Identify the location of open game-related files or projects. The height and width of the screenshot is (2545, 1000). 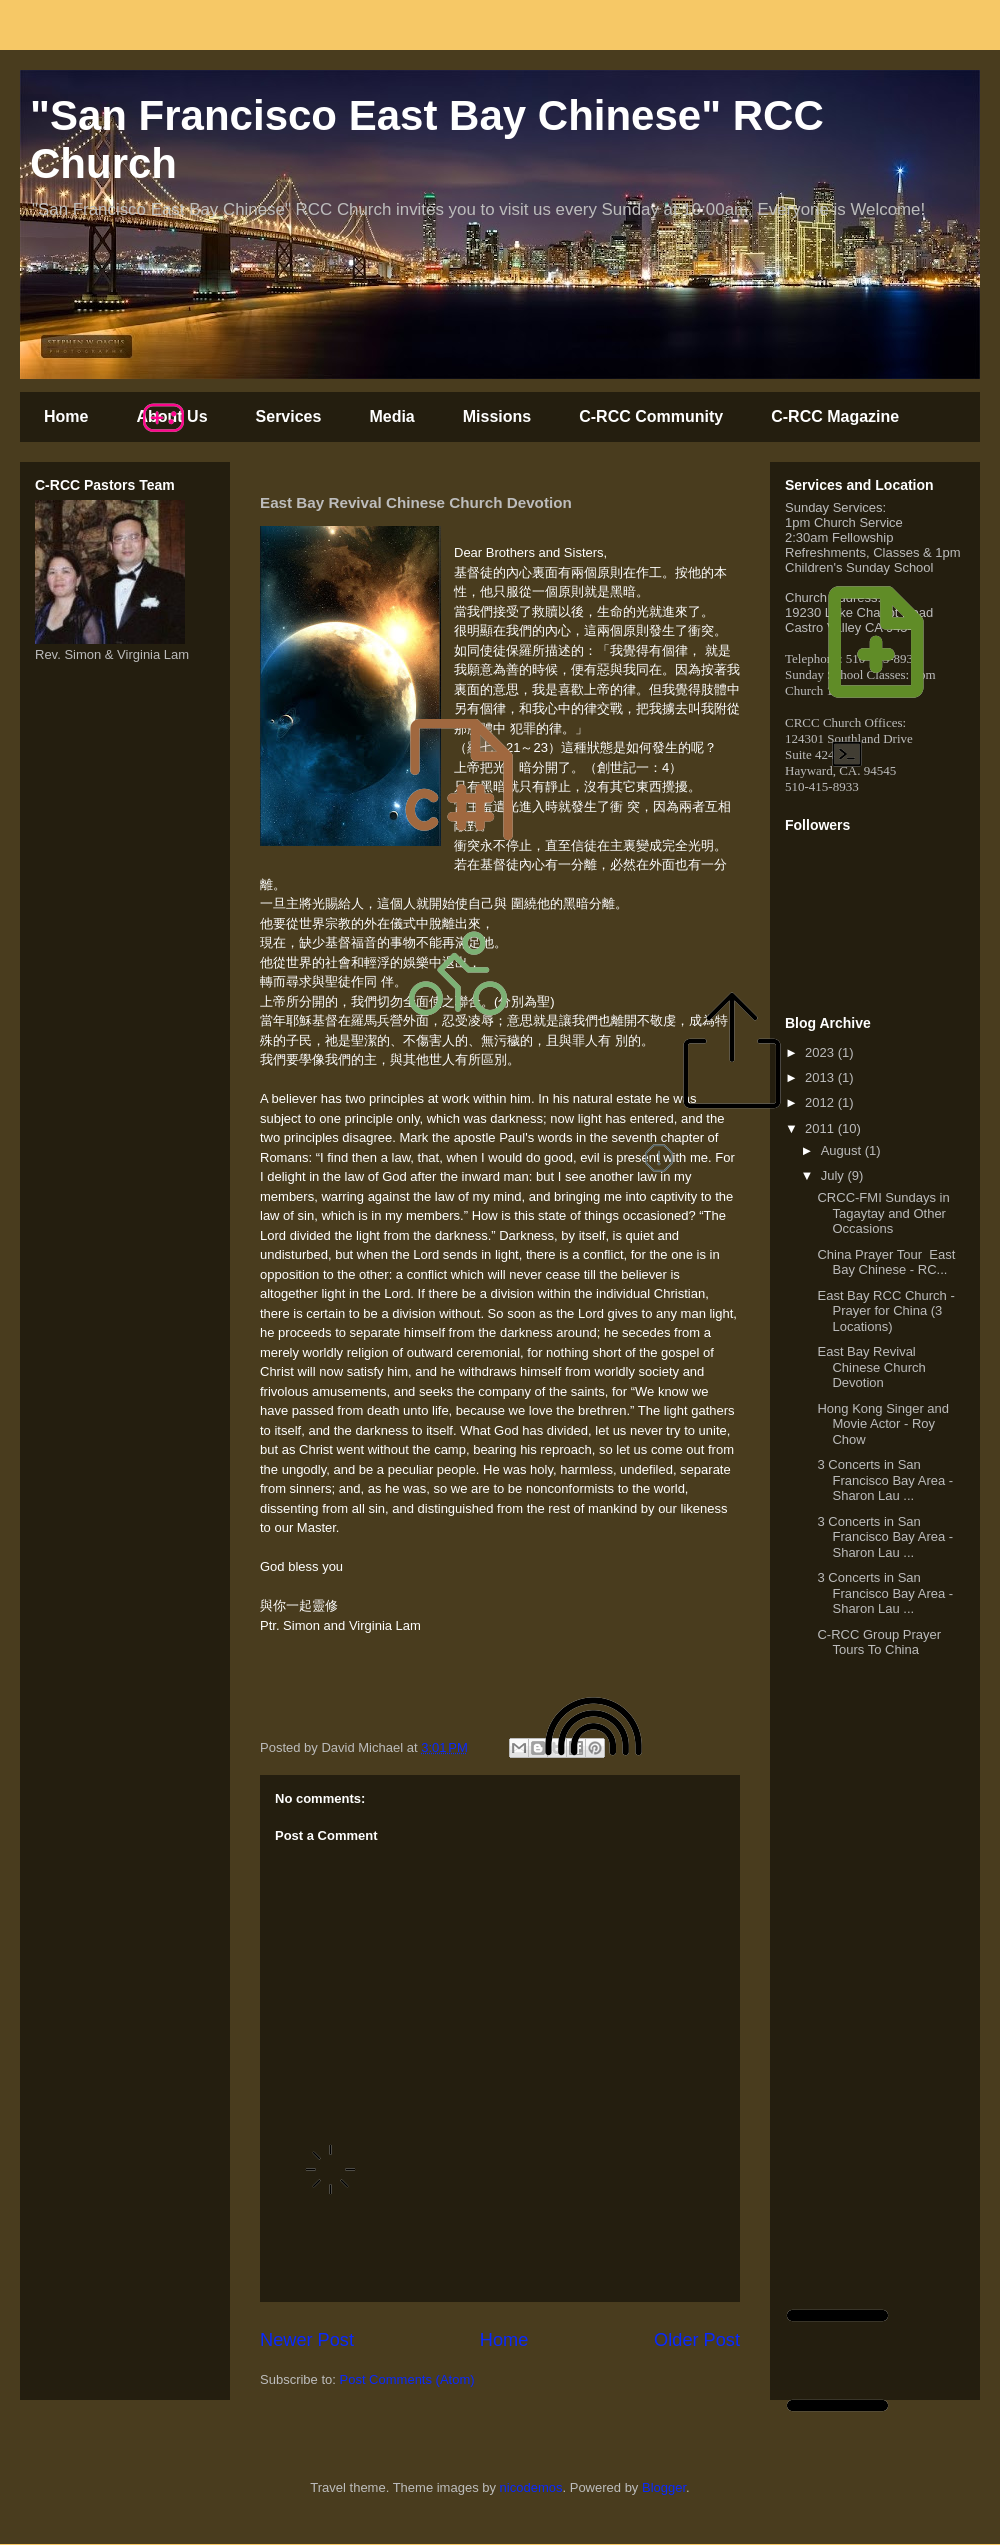
(163, 416).